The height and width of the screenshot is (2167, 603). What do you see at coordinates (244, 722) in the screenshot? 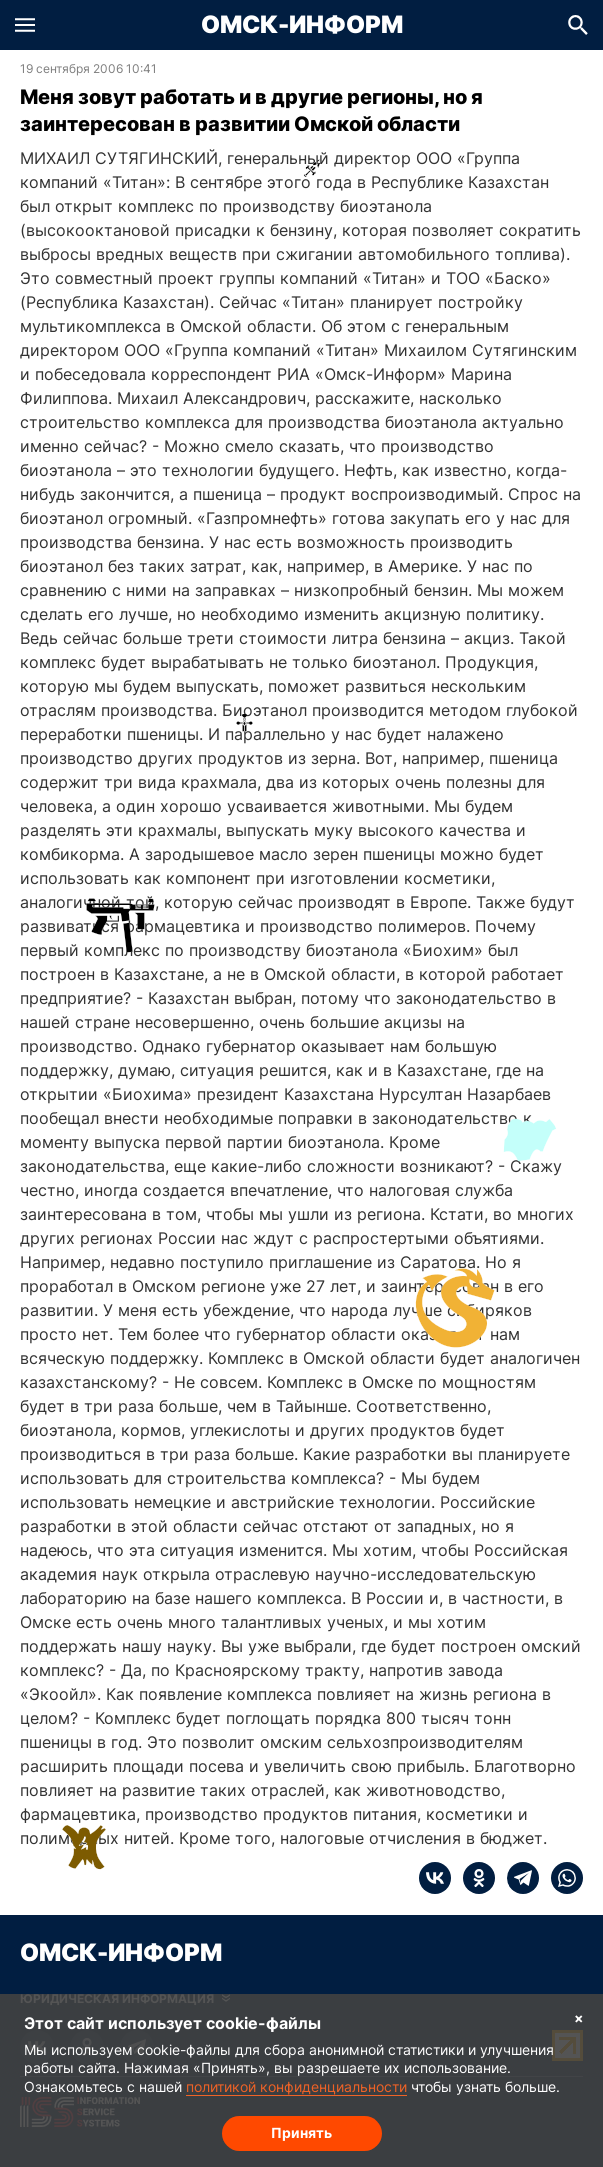
I see `select a sword or melee weapon in a game inventory` at bounding box center [244, 722].